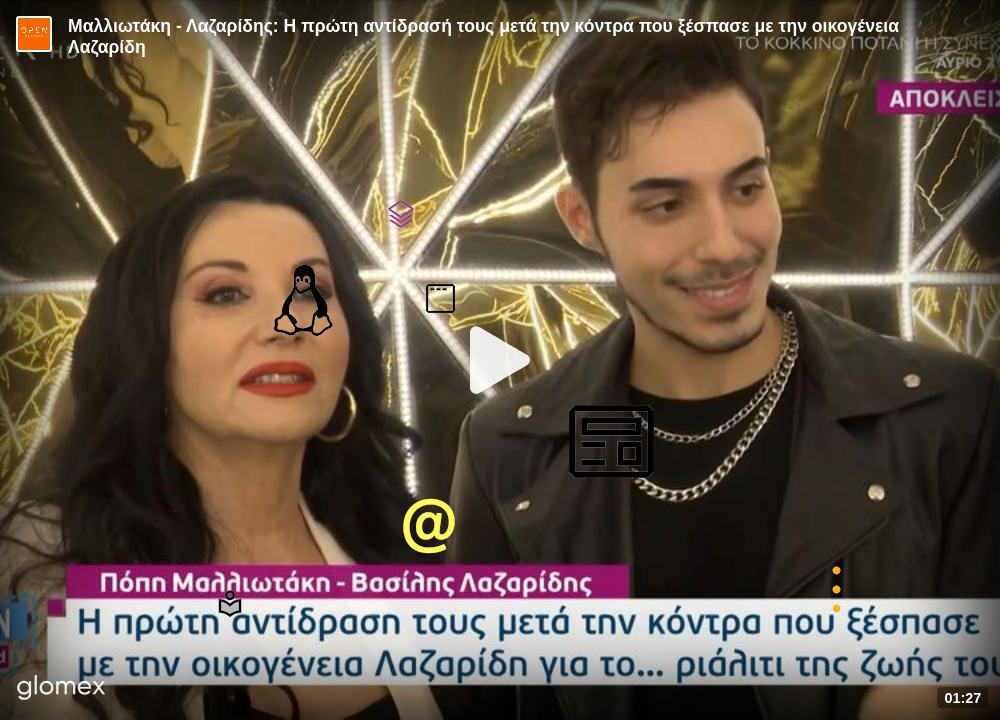 The width and height of the screenshot is (1000, 720). What do you see at coordinates (303, 300) in the screenshot?
I see `open a linux terminal session` at bounding box center [303, 300].